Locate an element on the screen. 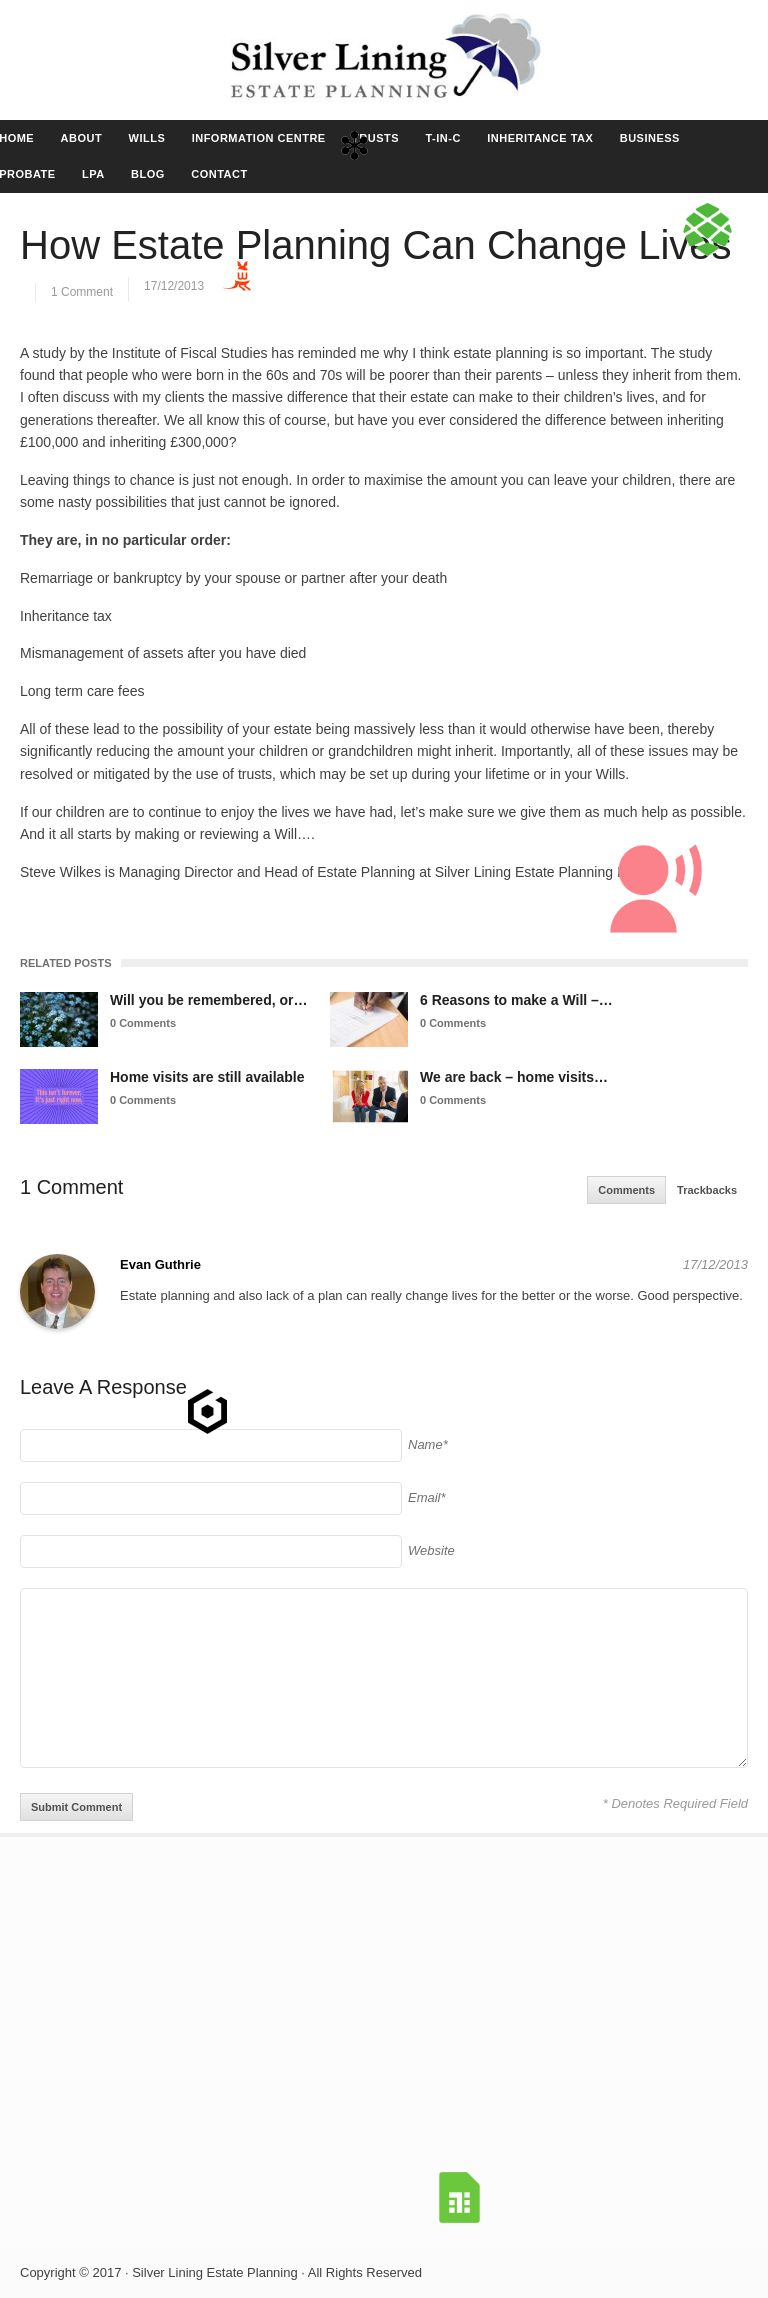  launch GoToMeeting app is located at coordinates (354, 145).